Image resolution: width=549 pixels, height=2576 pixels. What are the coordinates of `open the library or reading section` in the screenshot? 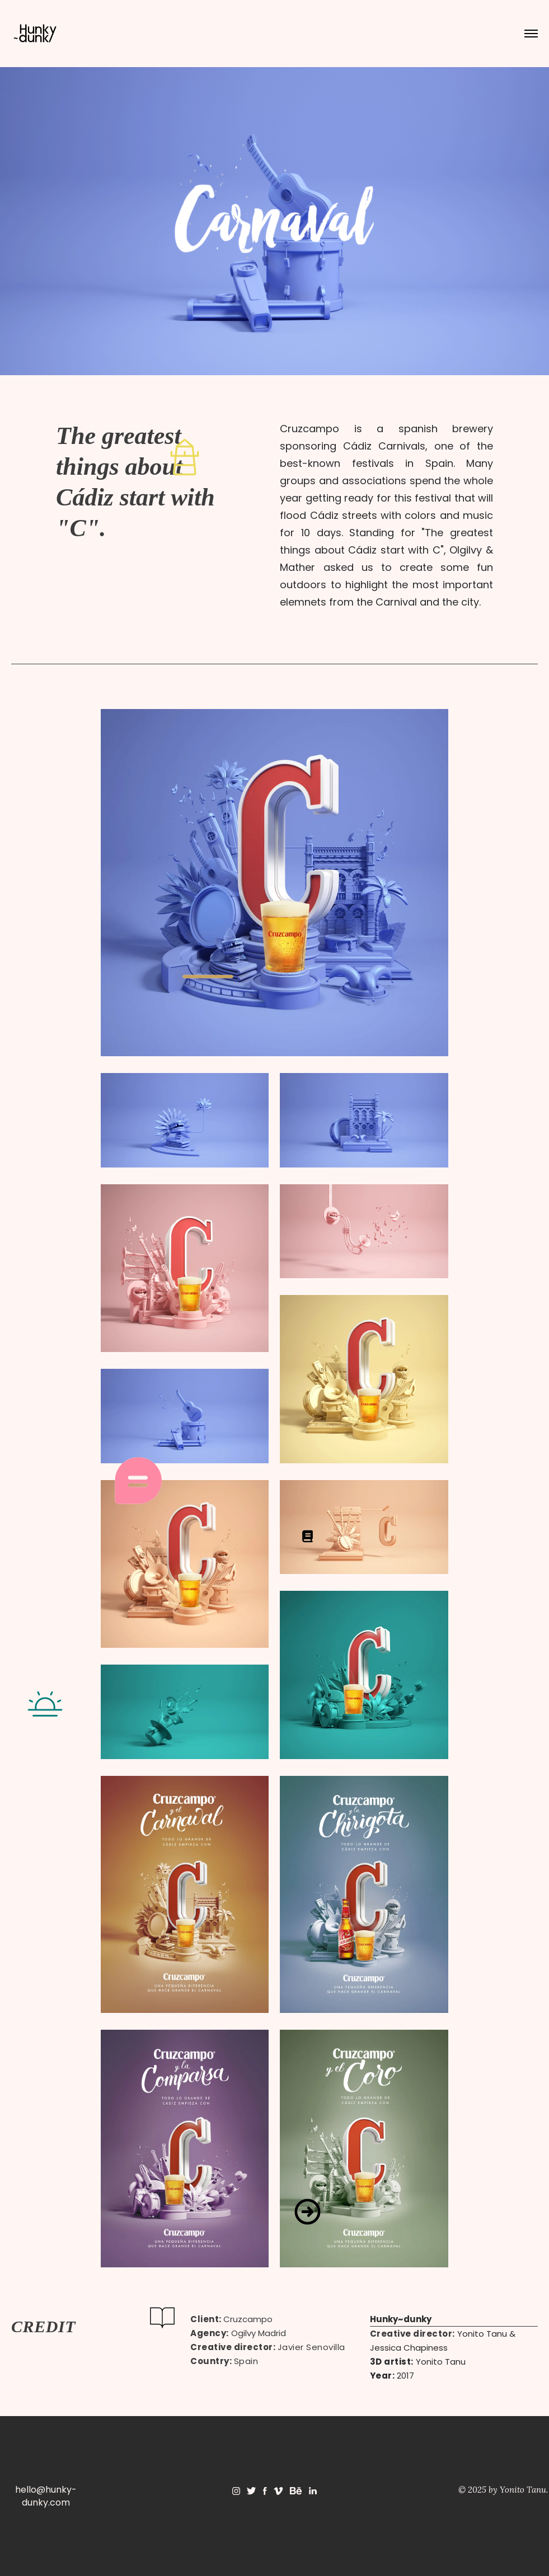 It's located at (307, 1536).